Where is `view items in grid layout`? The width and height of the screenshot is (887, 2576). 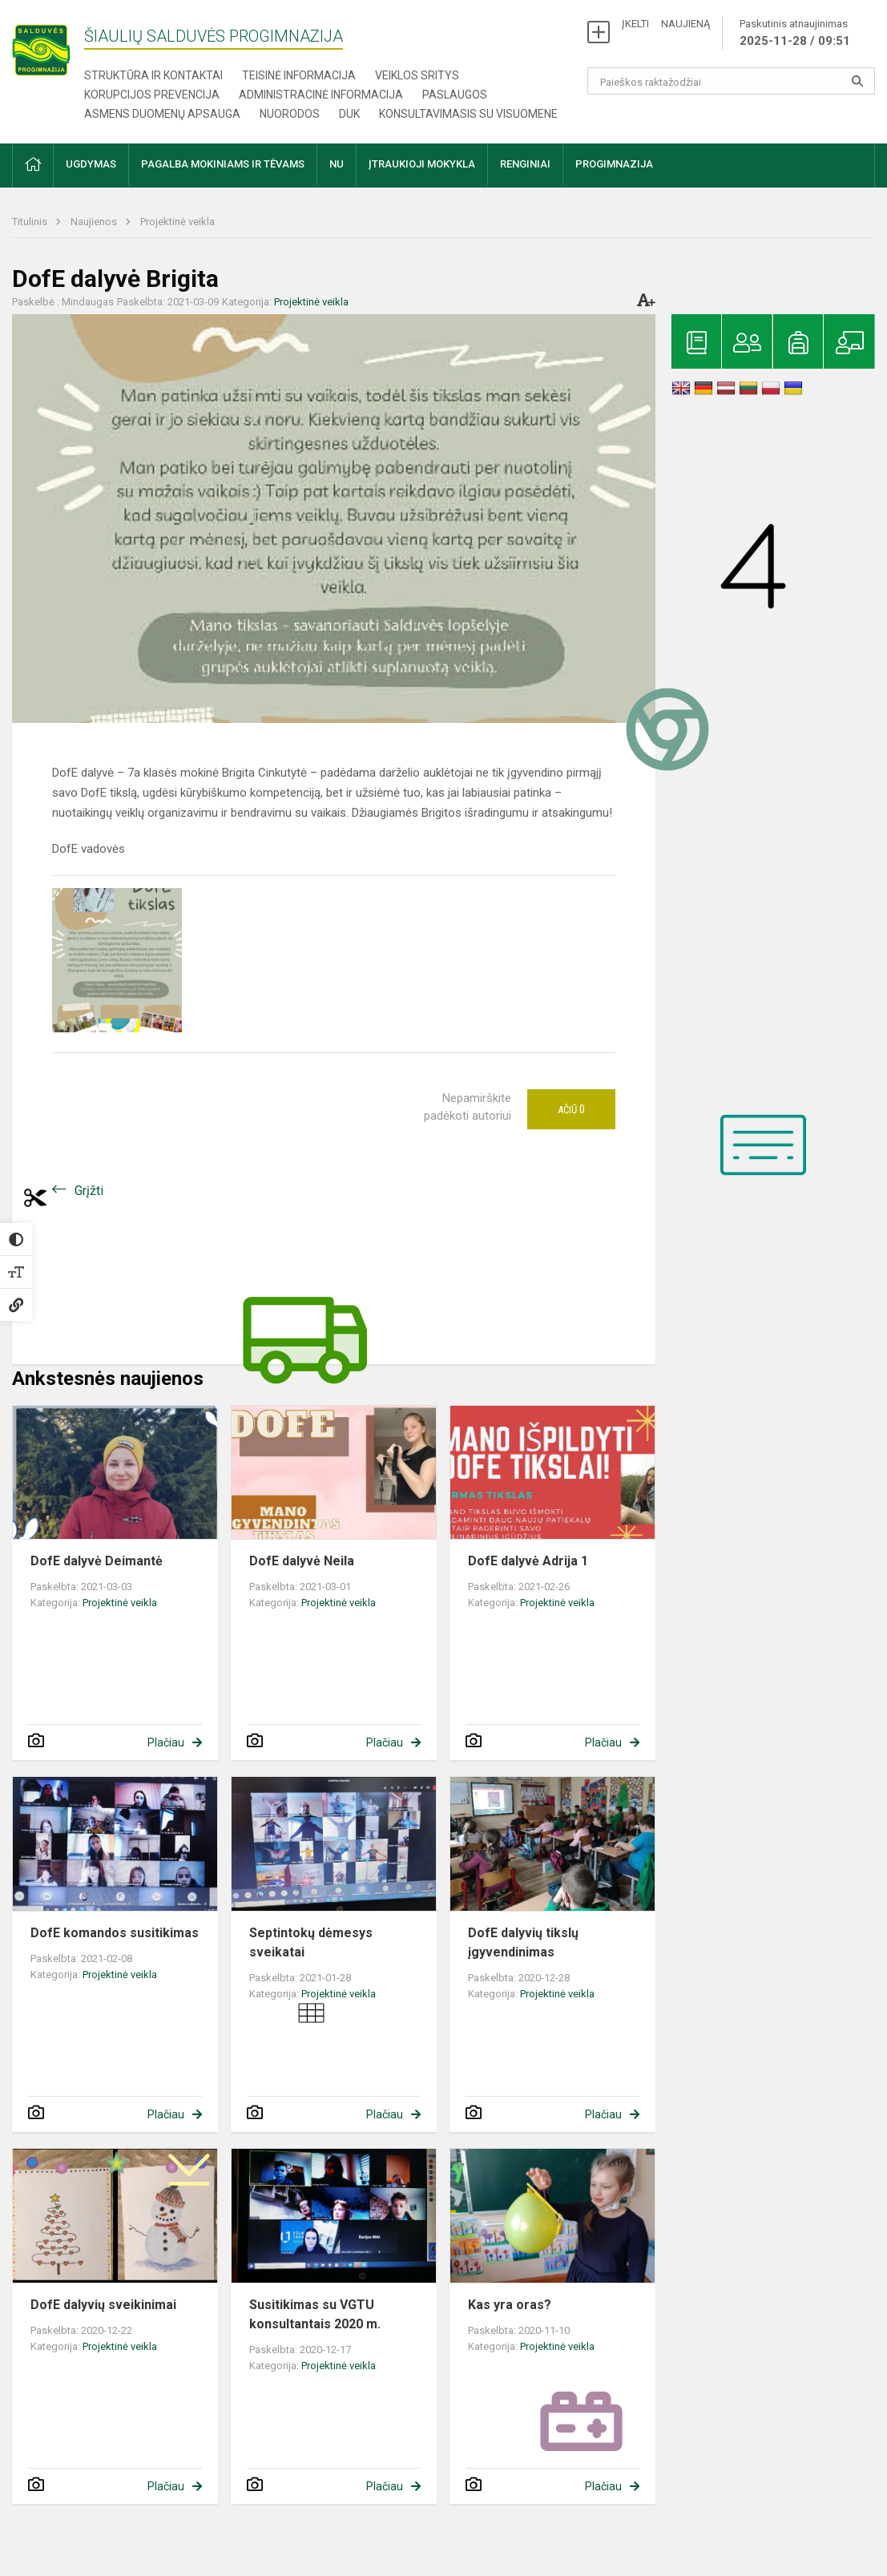
view items in grid layout is located at coordinates (311, 2013).